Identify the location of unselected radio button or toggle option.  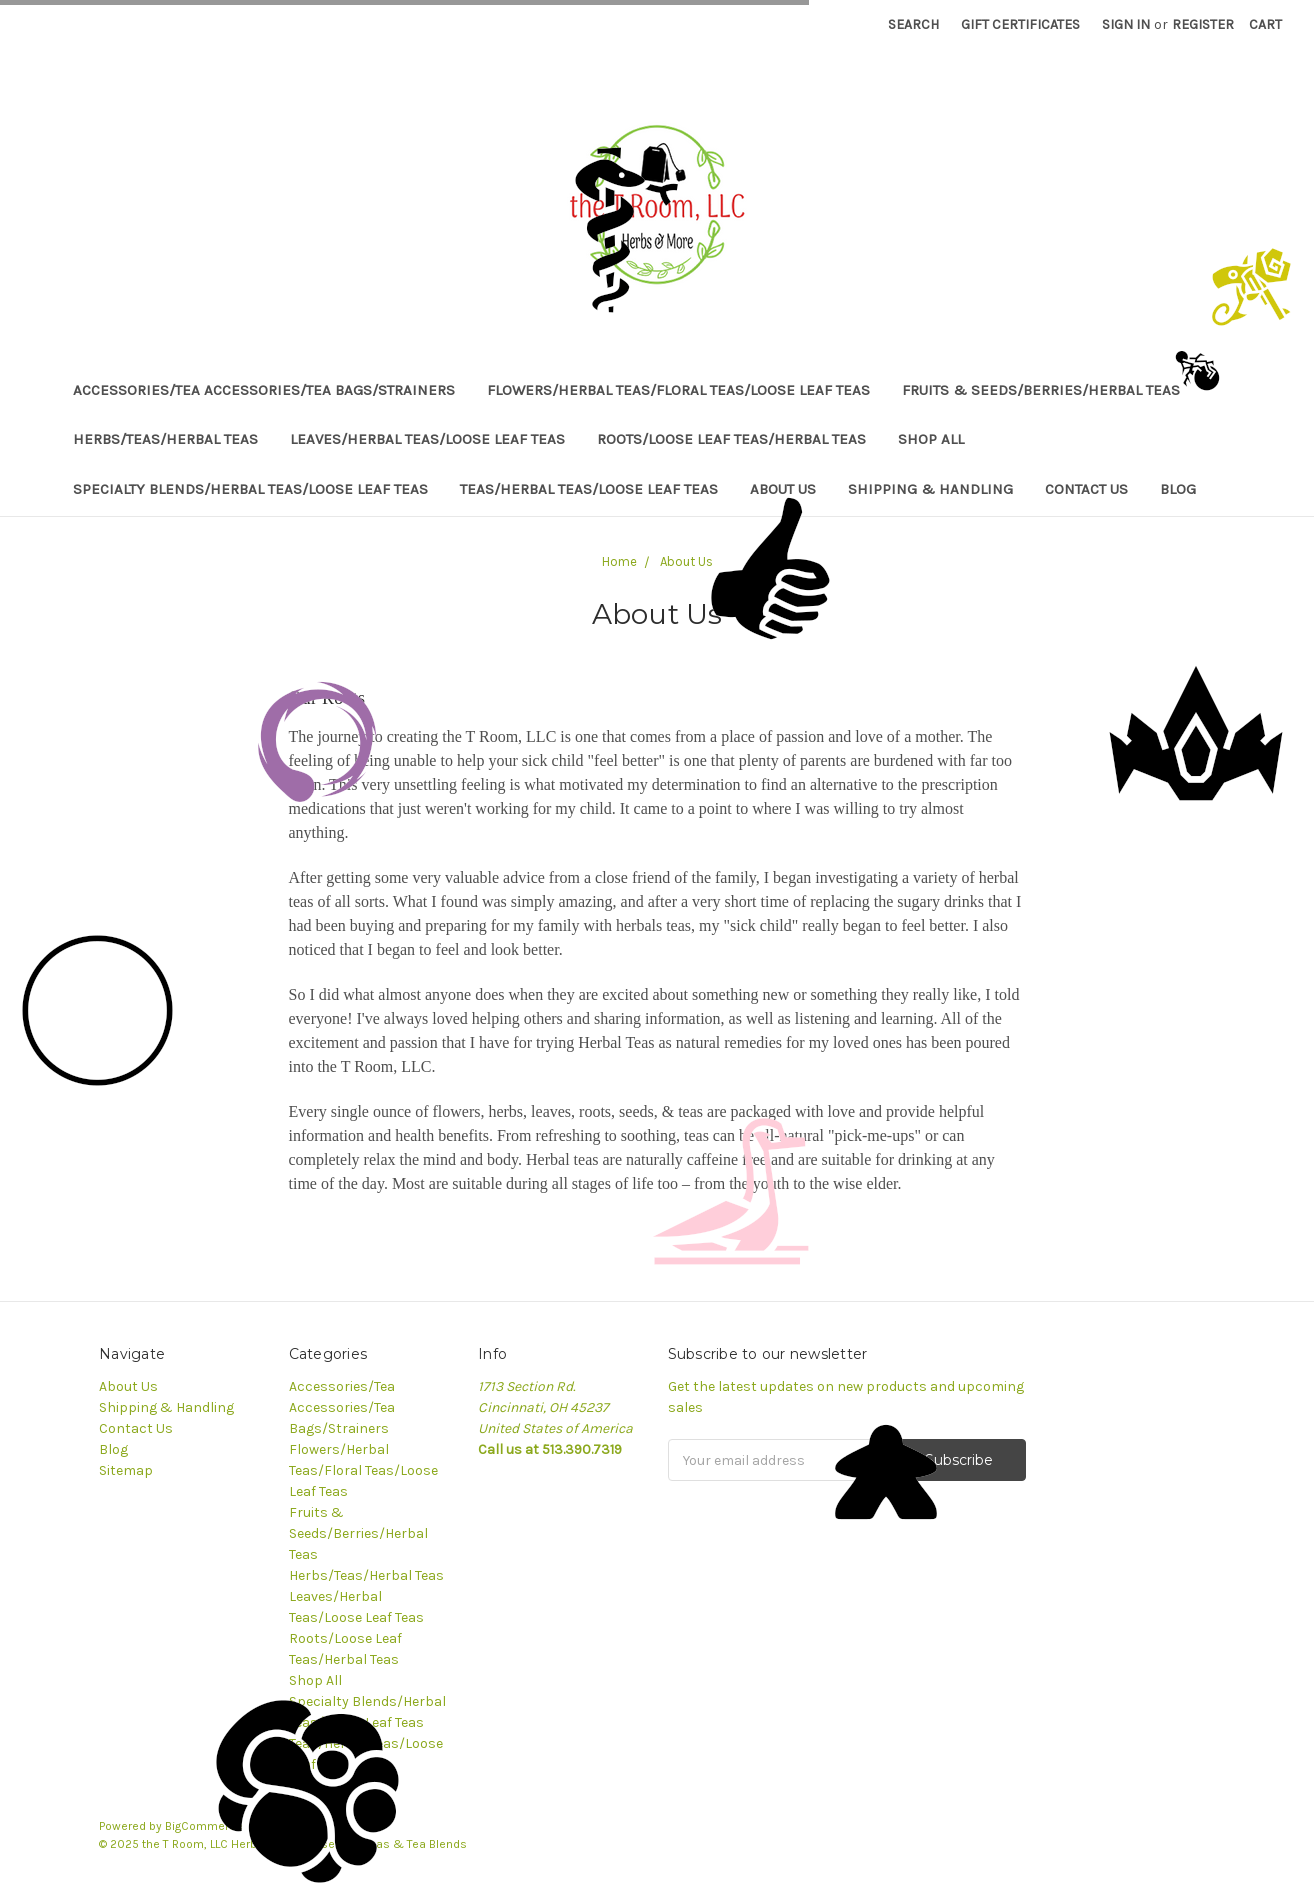
(97, 1010).